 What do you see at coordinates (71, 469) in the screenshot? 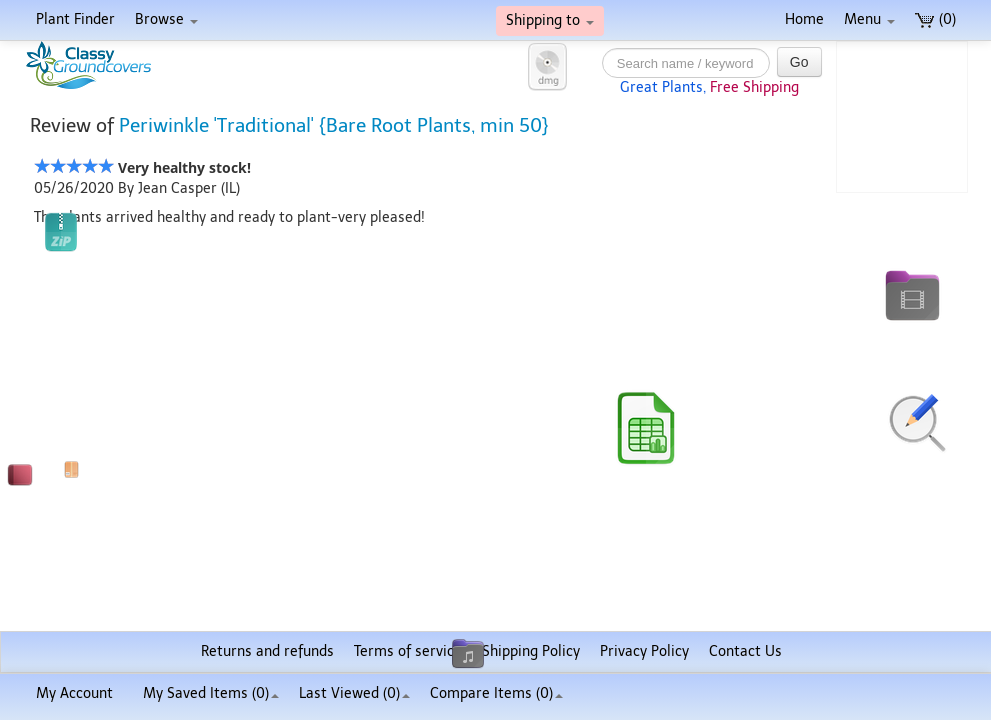
I see `install a new application or software package` at bounding box center [71, 469].